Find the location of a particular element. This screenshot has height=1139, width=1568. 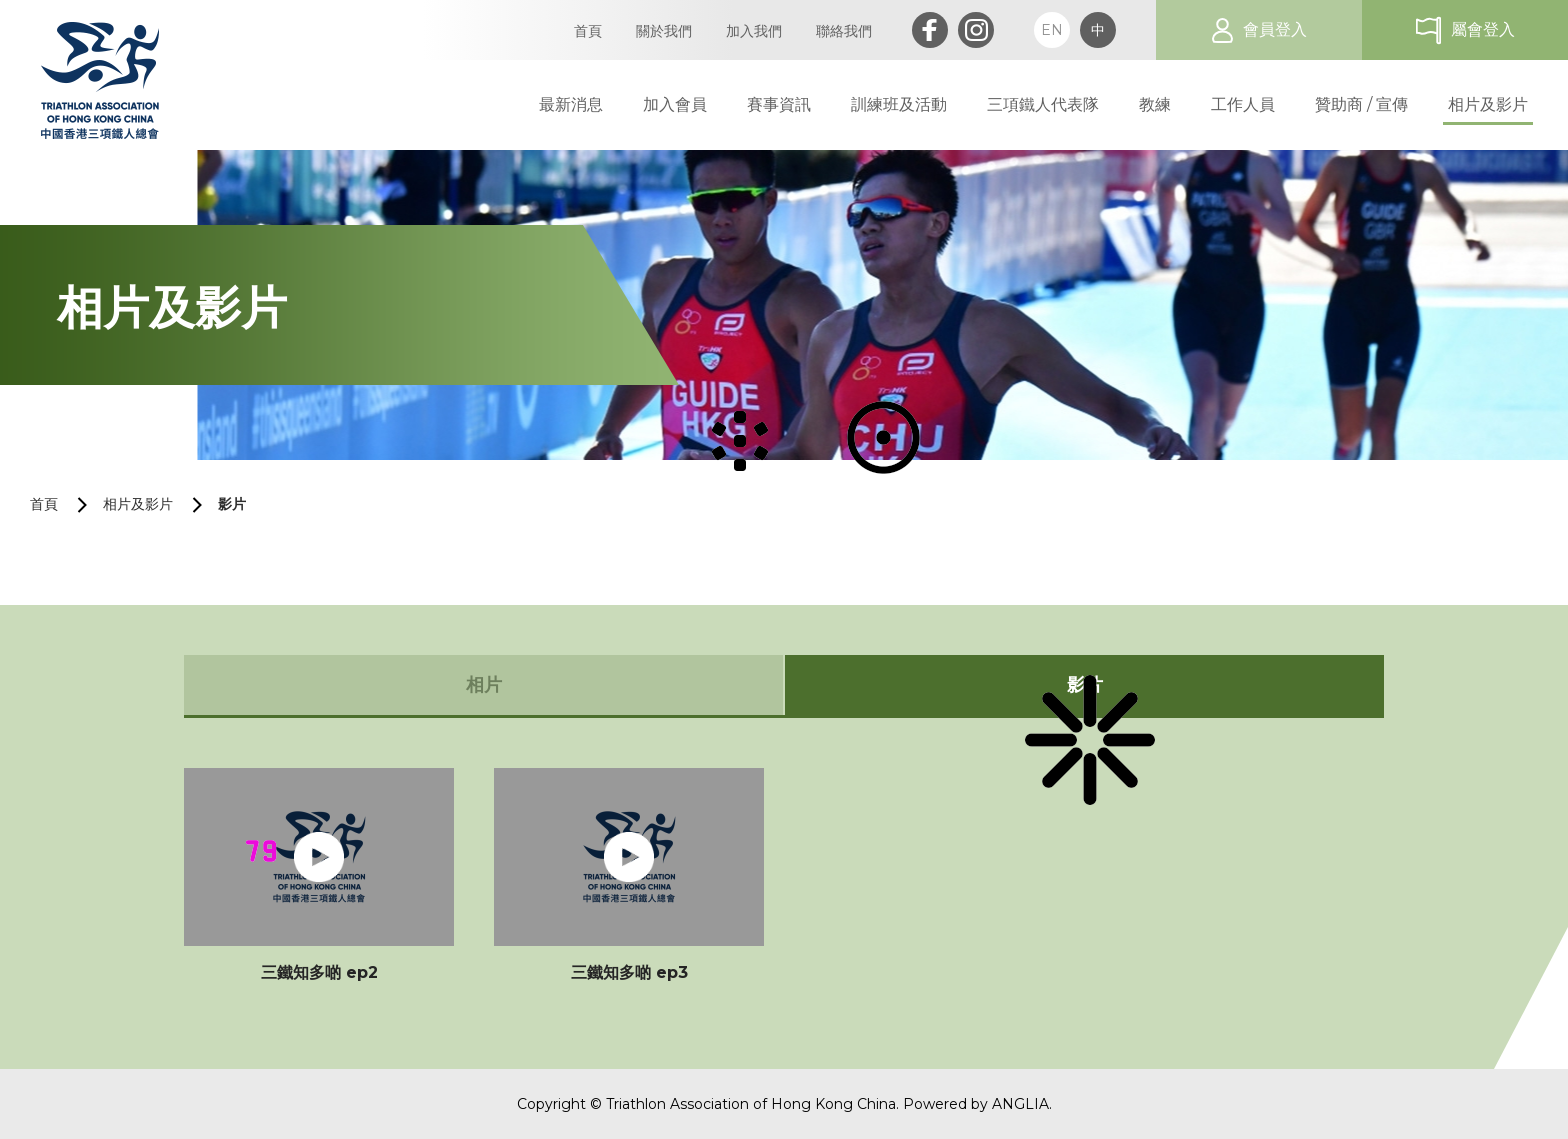

connect to Zapier automation platform is located at coordinates (1090, 740).